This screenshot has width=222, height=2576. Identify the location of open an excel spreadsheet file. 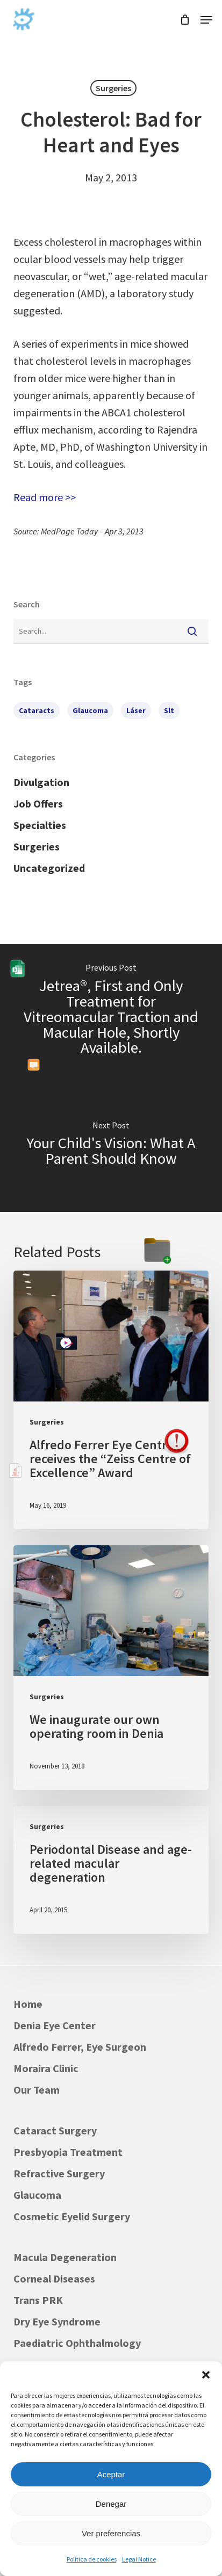
(18, 968).